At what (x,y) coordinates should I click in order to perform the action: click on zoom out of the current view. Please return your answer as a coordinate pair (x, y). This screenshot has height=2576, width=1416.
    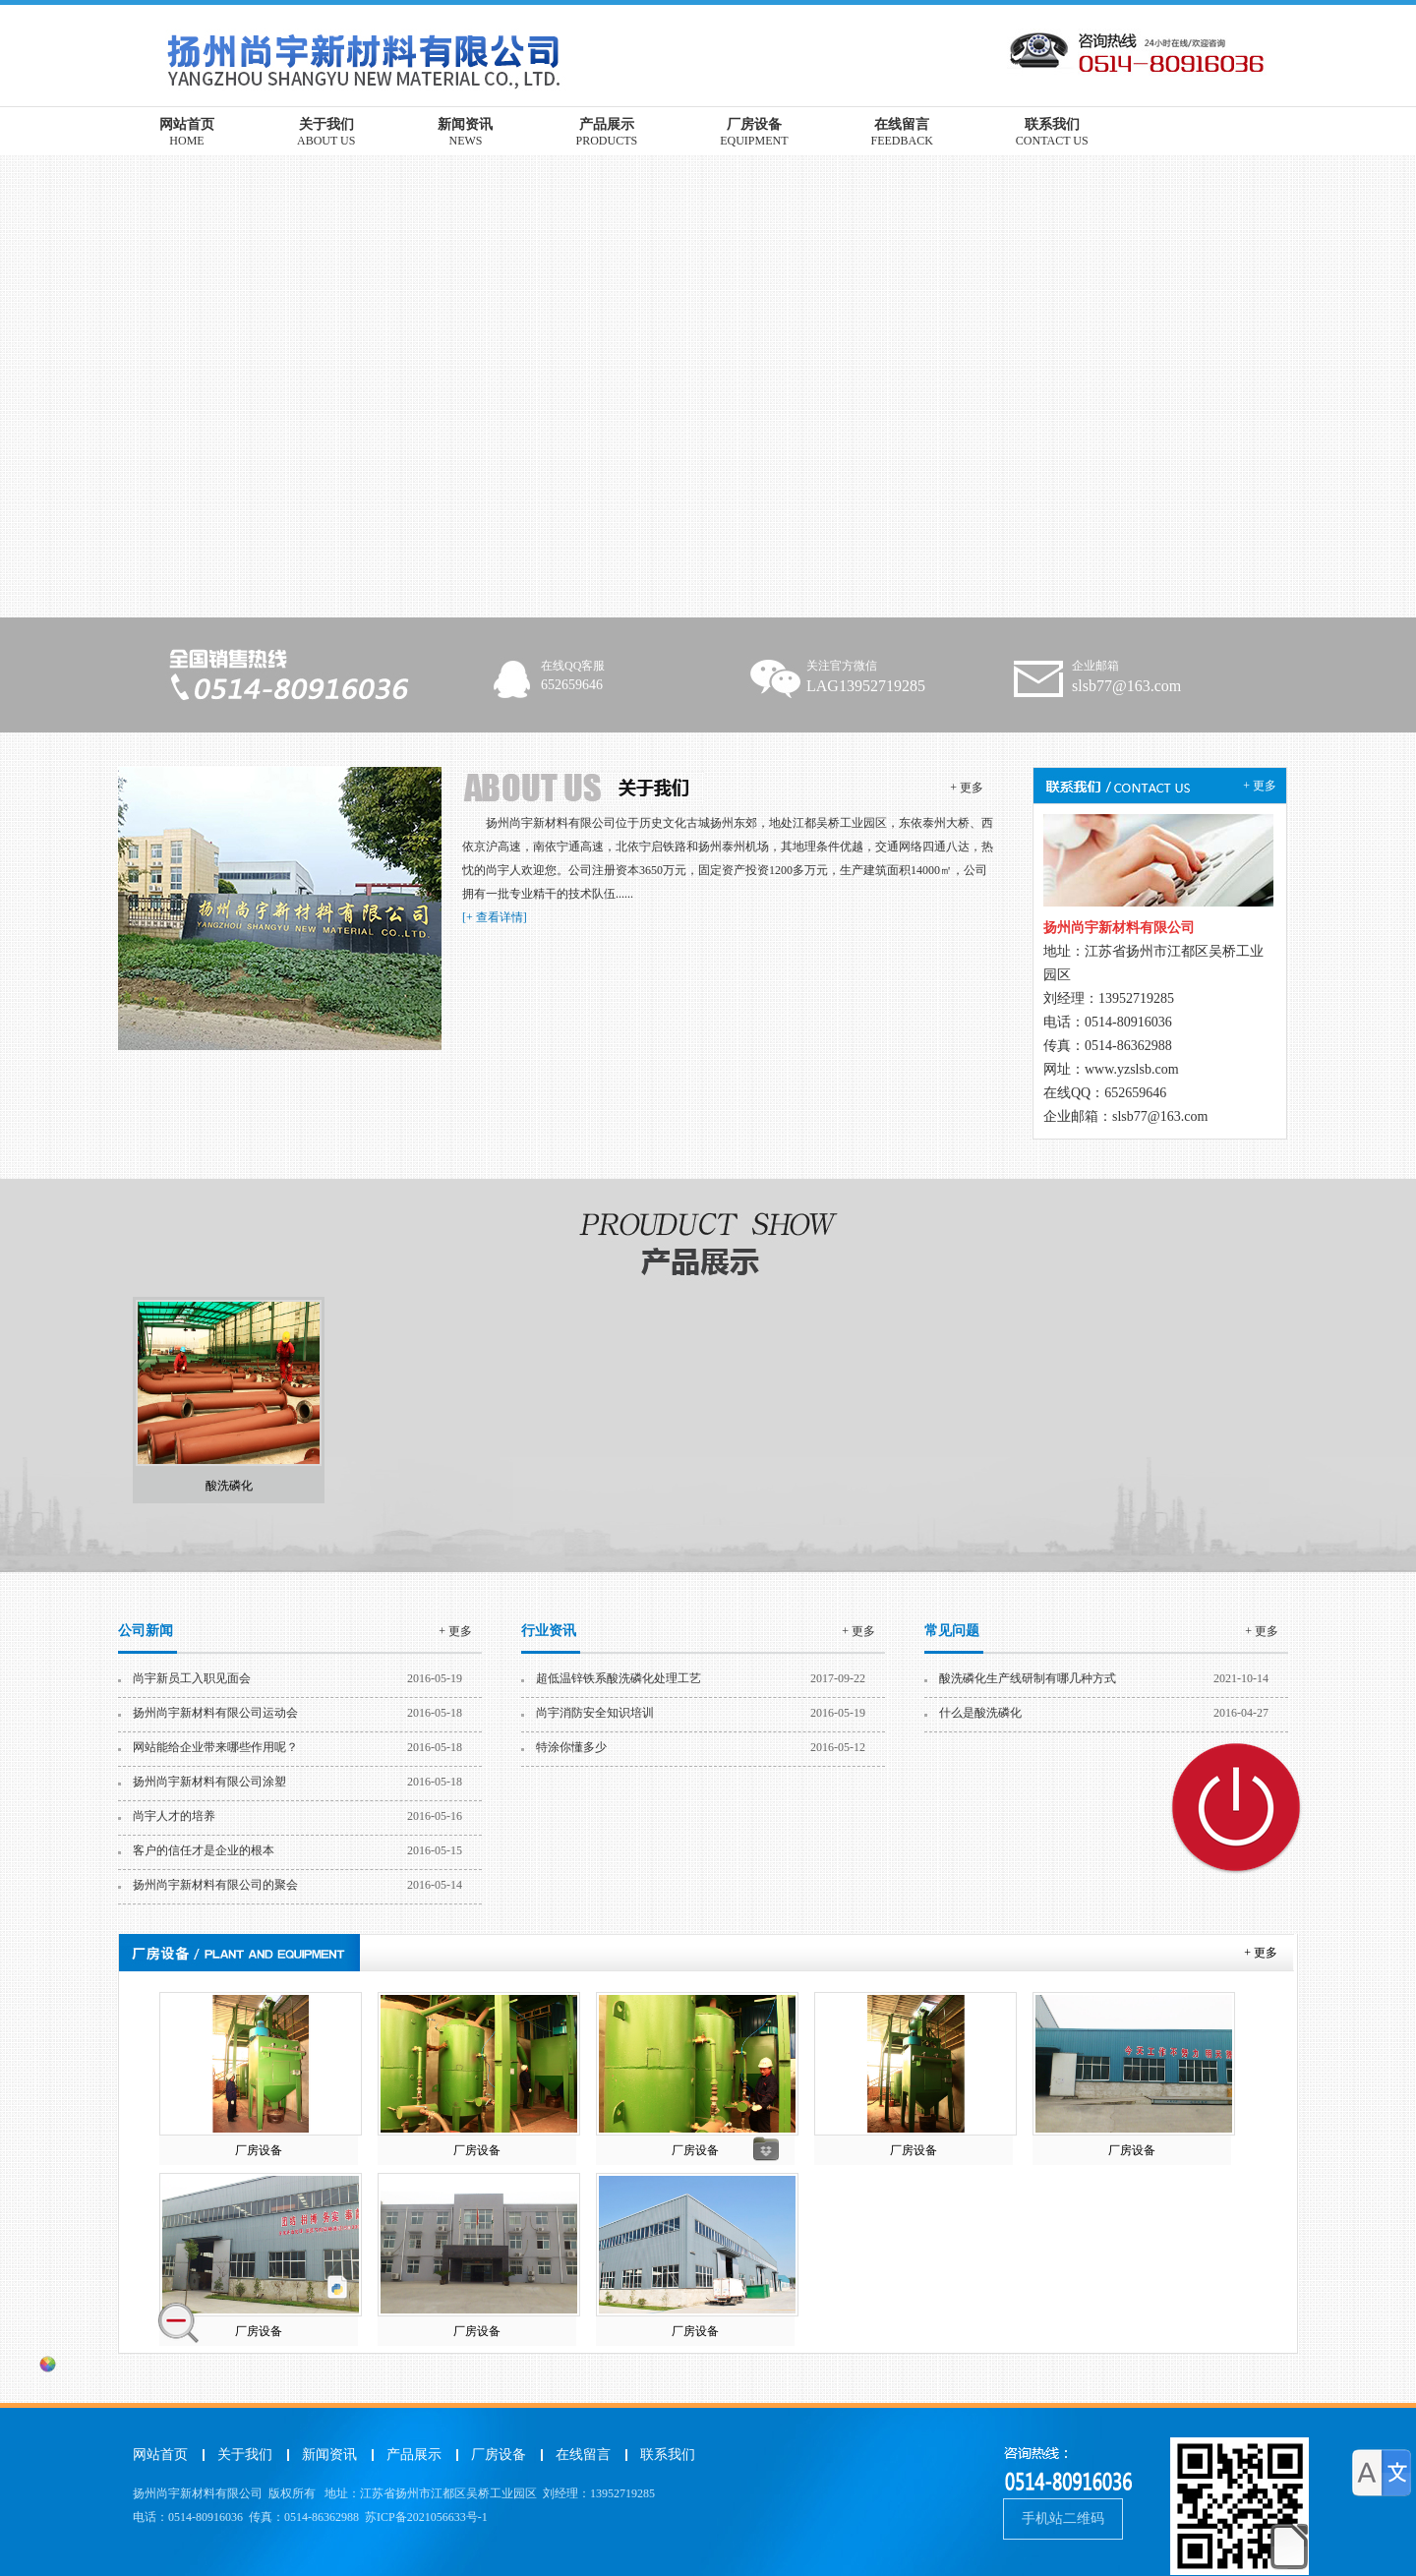
    Looking at the image, I should click on (178, 2322).